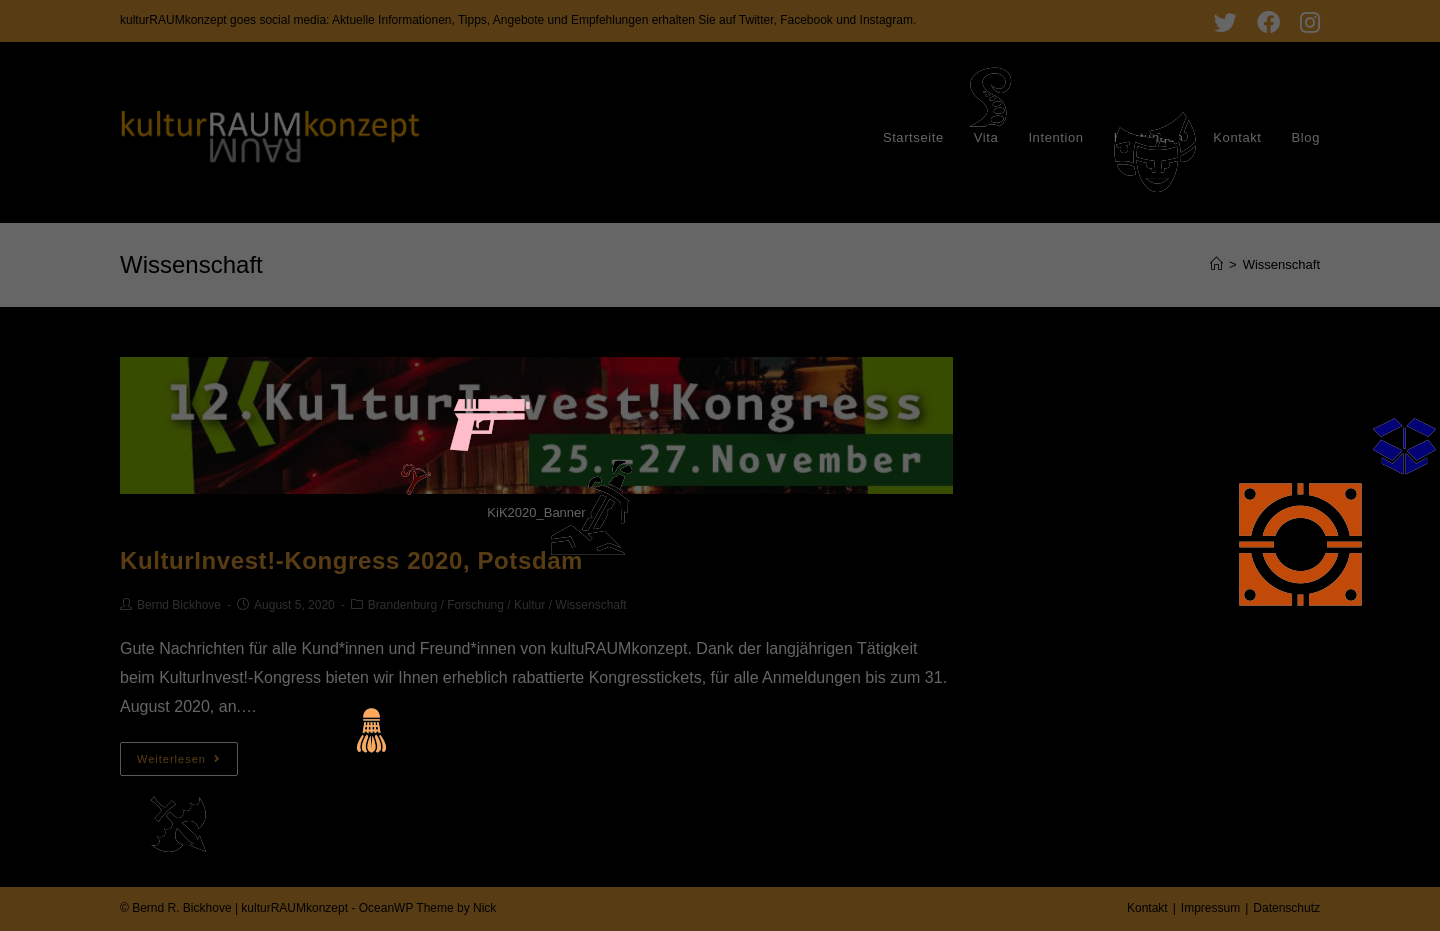 This screenshot has width=1440, height=931. I want to click on access badminton game or activity, so click(371, 730).